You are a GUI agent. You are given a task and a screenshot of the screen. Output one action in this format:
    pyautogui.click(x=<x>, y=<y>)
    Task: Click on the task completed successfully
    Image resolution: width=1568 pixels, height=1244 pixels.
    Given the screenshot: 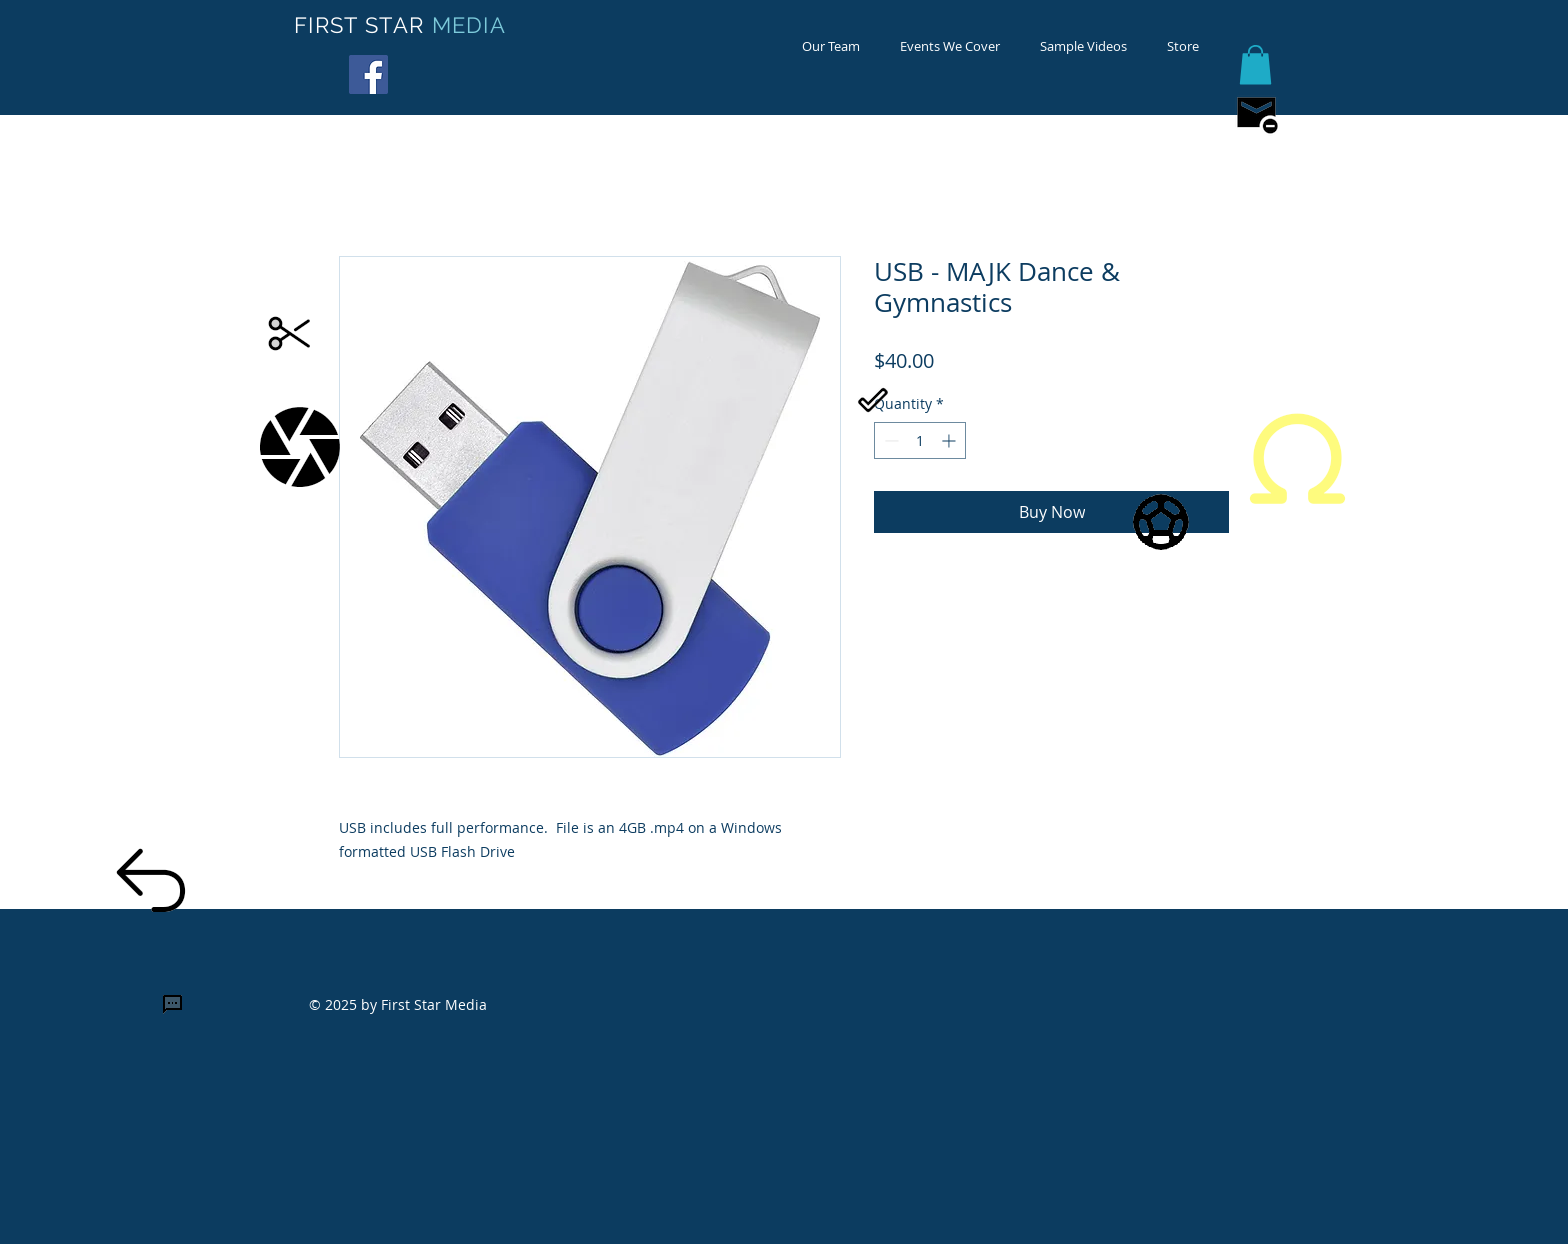 What is the action you would take?
    pyautogui.click(x=873, y=400)
    